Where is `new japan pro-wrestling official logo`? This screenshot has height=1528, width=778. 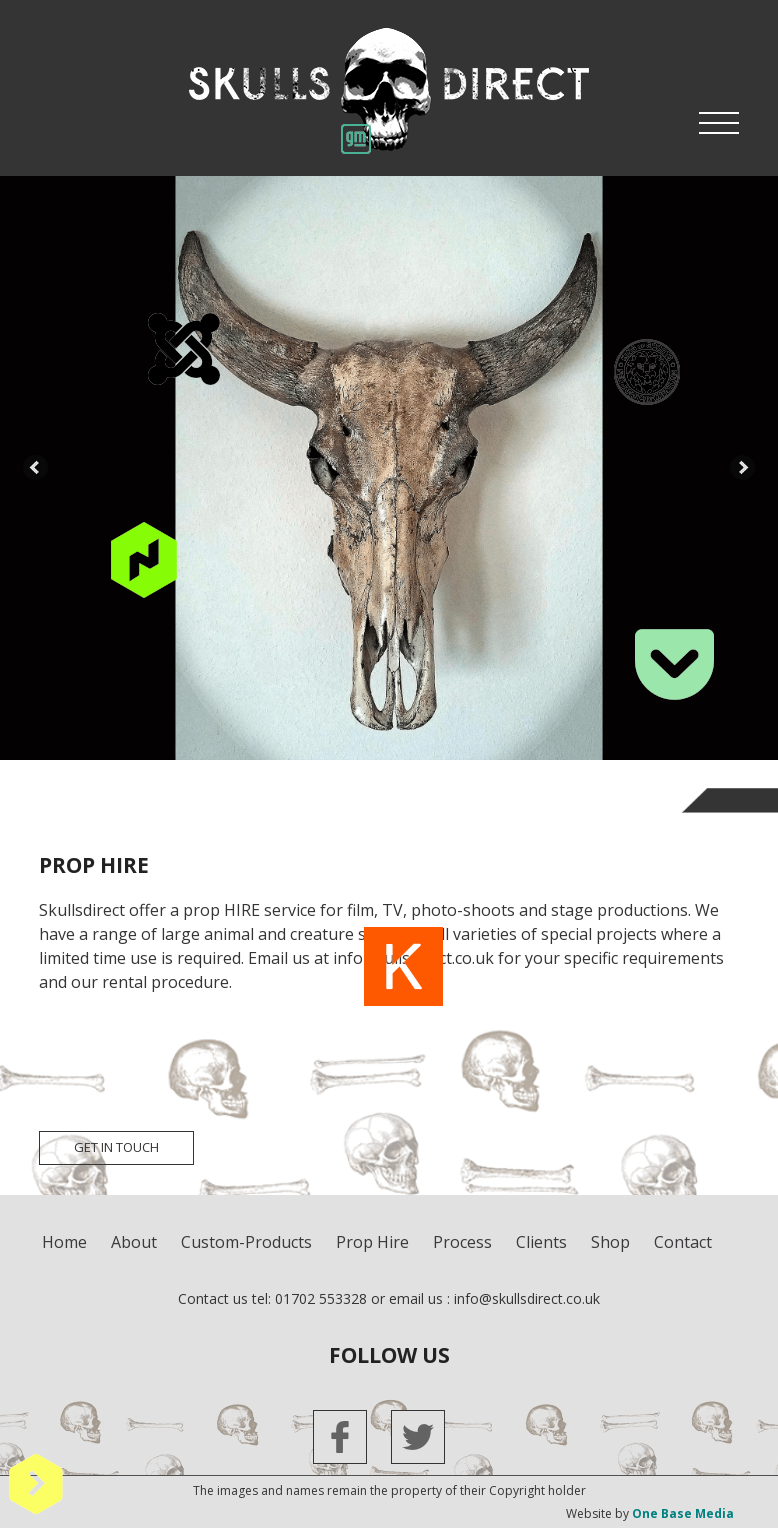
new japan pro-wrestling official logo is located at coordinates (647, 372).